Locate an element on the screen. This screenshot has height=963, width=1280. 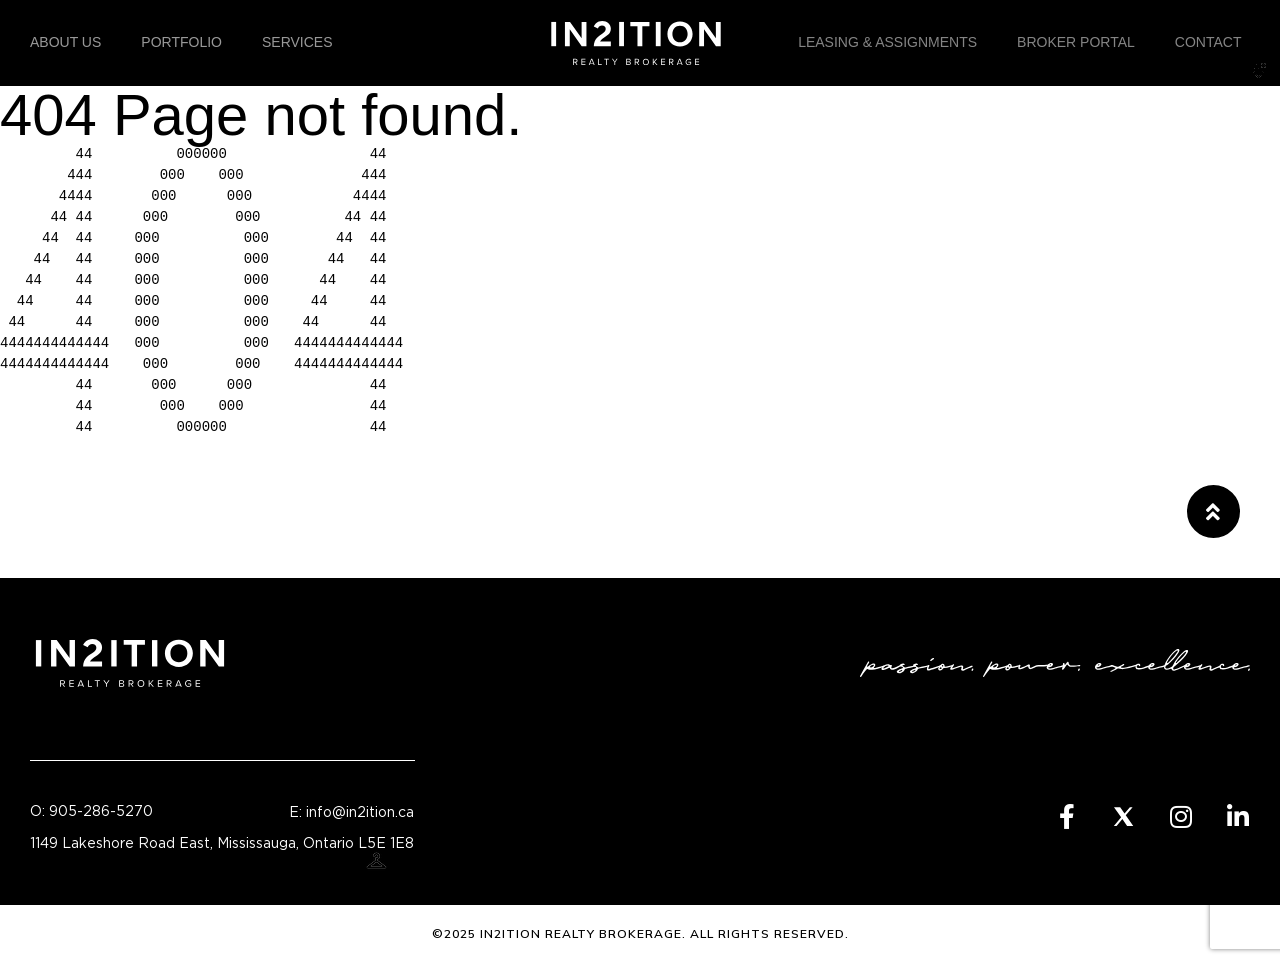
access wardrobe or clothing options is located at coordinates (376, 860).